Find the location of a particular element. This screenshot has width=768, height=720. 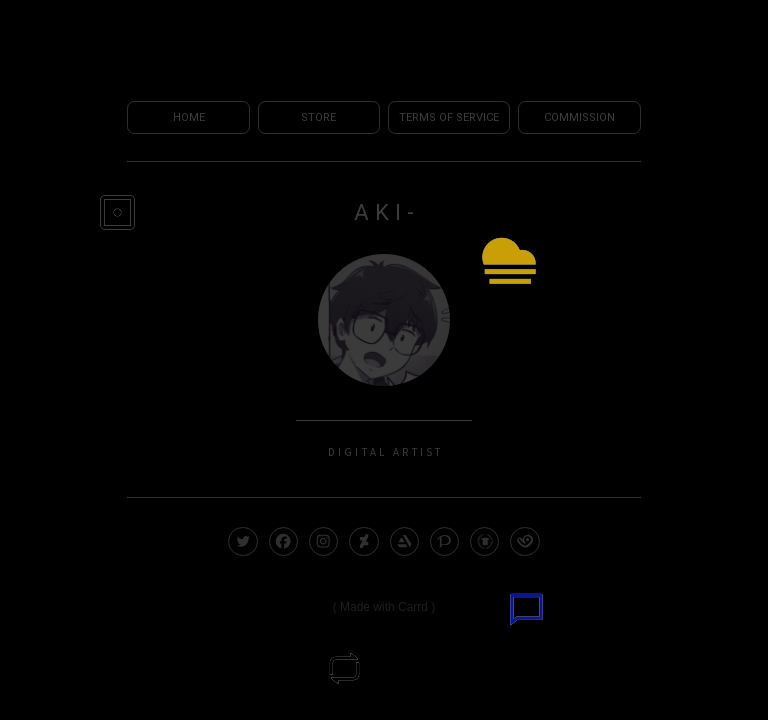

enable repeat or loop playback is located at coordinates (344, 668).